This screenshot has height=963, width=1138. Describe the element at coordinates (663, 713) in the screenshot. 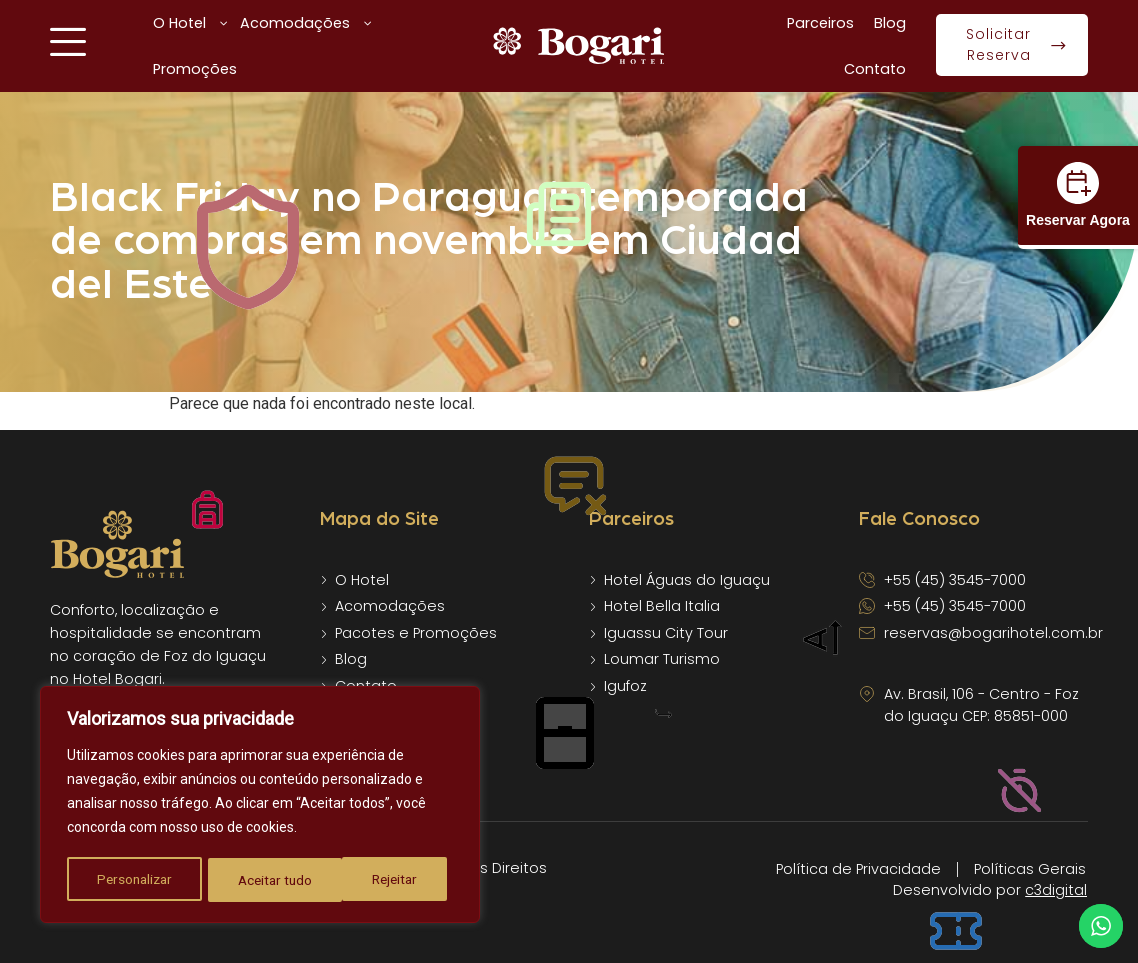

I see `forward or redirect a message` at that location.